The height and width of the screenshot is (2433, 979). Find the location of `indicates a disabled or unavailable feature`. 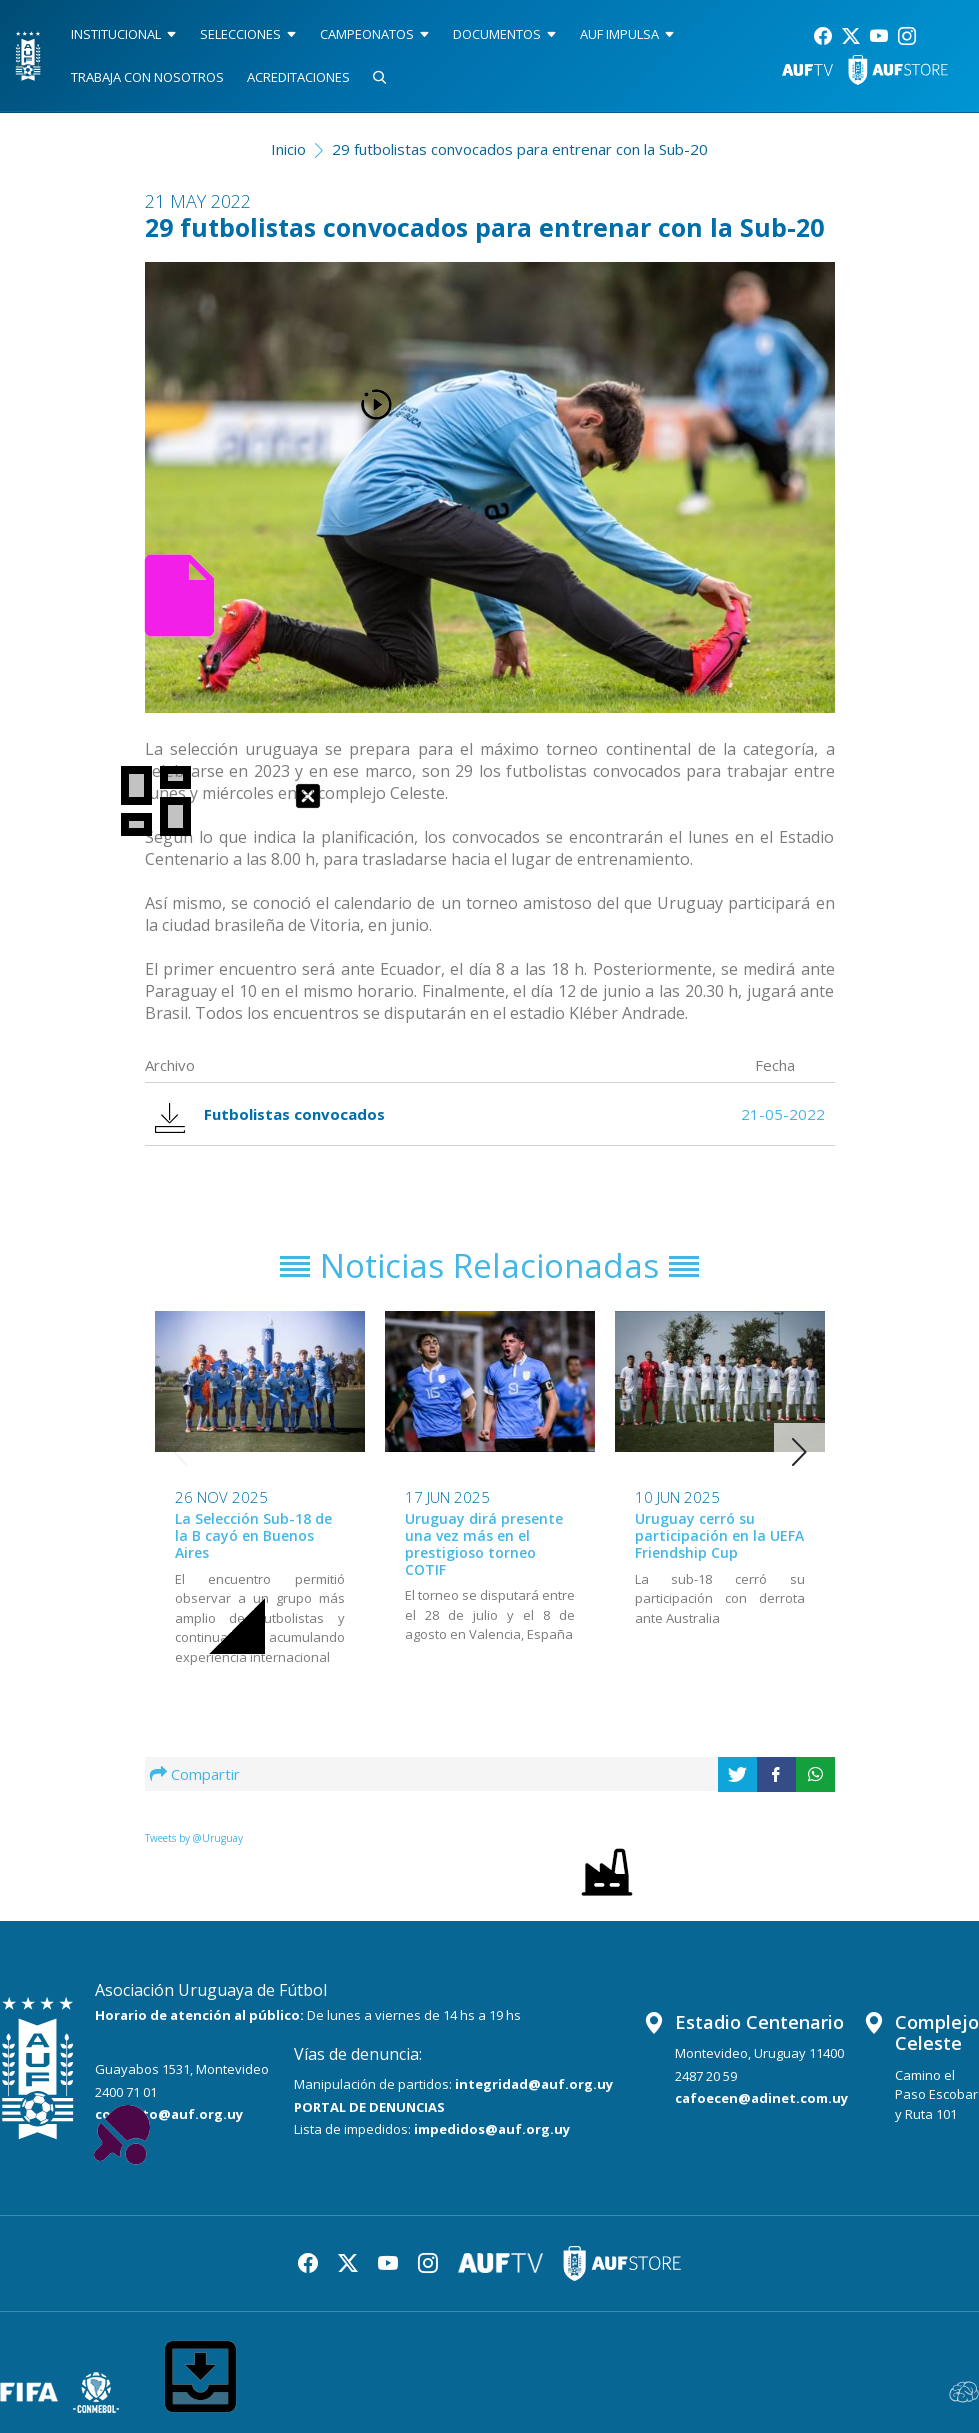

indicates a disabled or unavailable feature is located at coordinates (308, 796).